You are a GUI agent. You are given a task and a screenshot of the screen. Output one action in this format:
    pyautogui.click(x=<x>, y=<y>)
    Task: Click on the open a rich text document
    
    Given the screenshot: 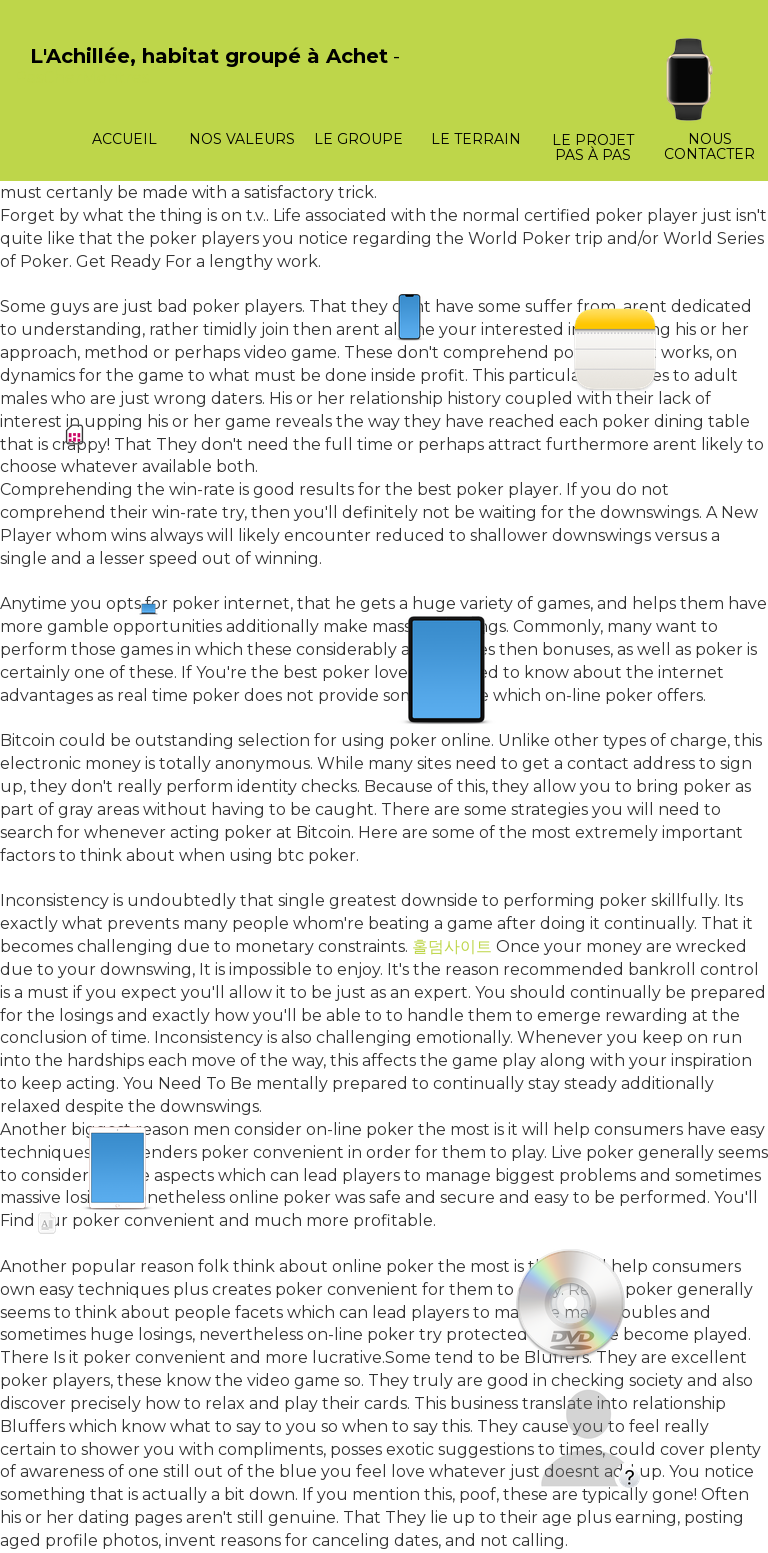 What is the action you would take?
    pyautogui.click(x=47, y=1223)
    